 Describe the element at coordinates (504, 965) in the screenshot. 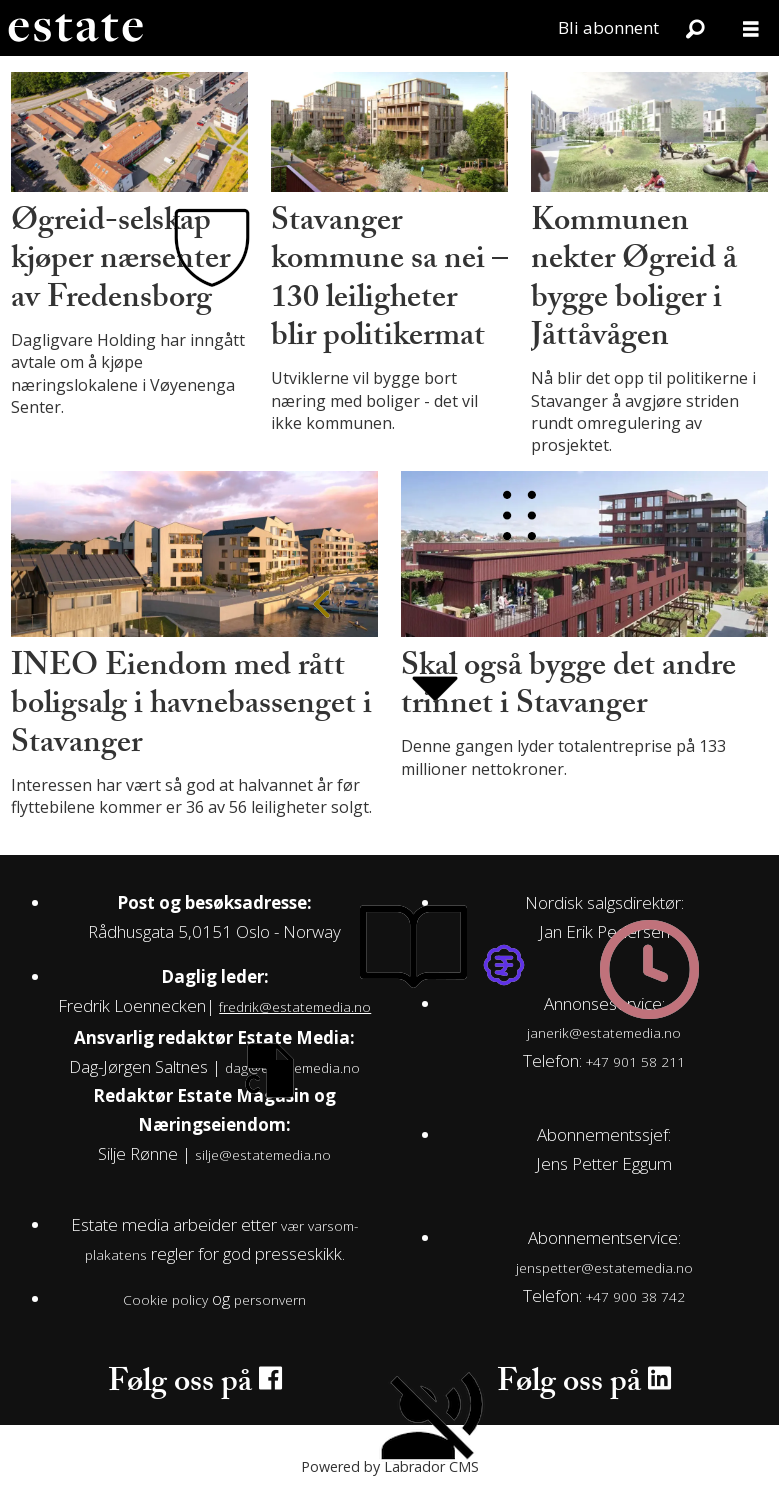

I see `view Indian rupee pricing or payment` at that location.